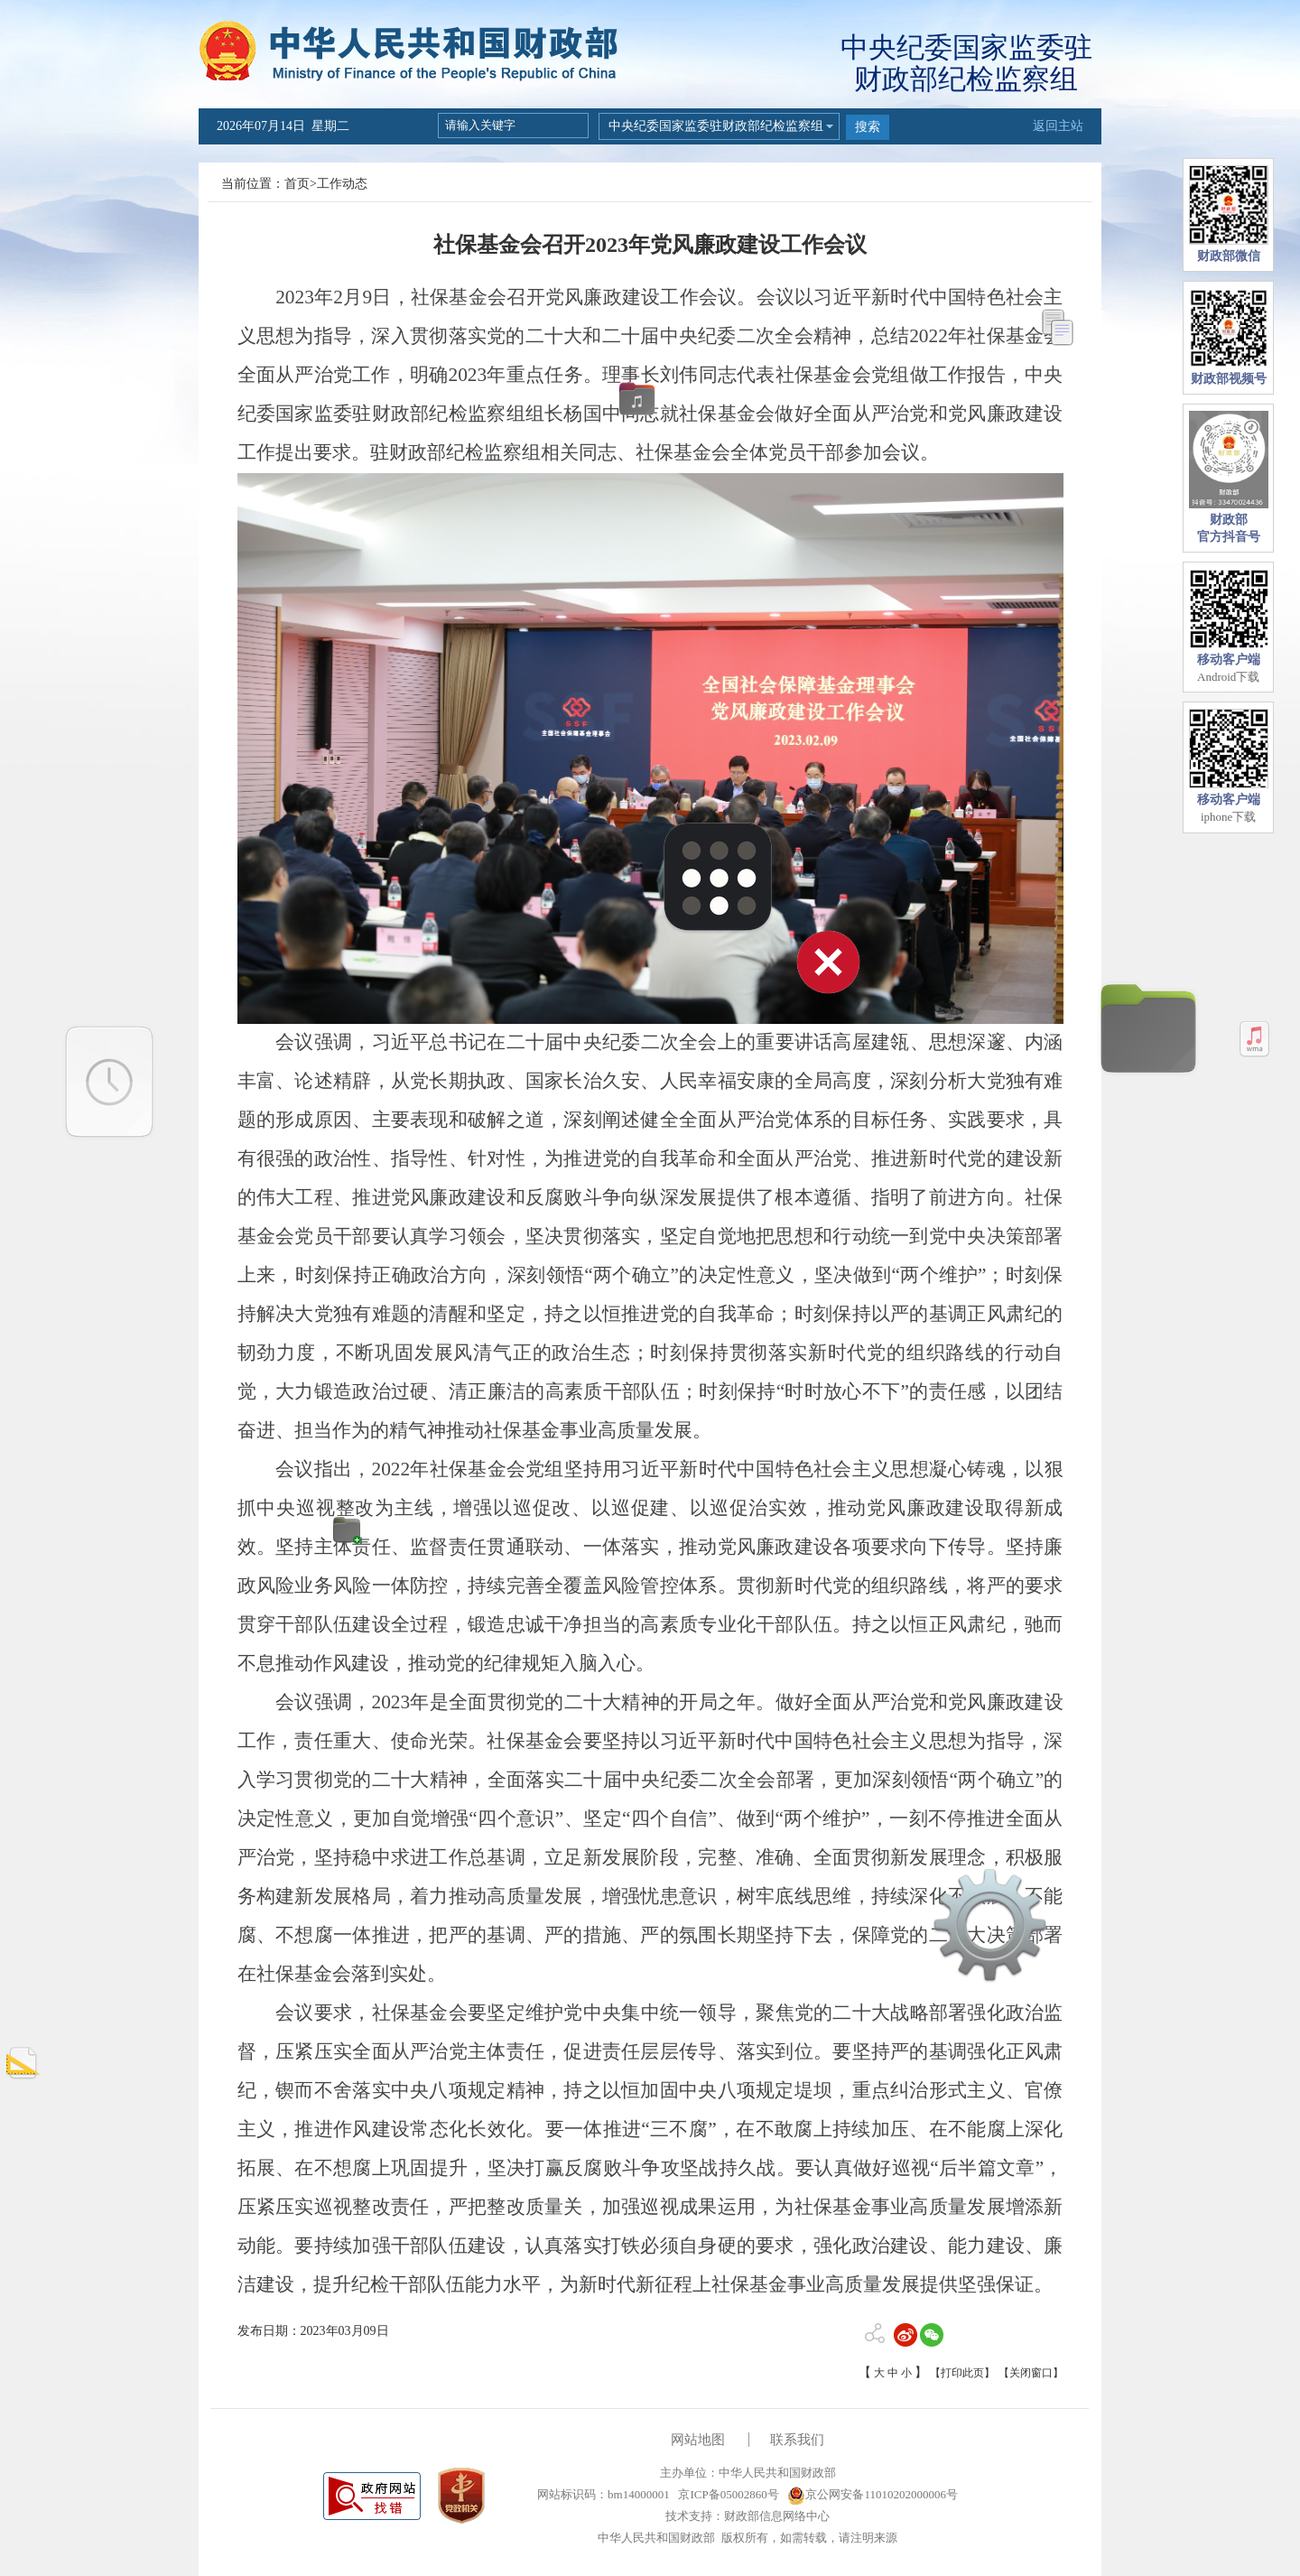 The width and height of the screenshot is (1300, 2576). Describe the element at coordinates (718, 877) in the screenshot. I see `open Tailscale VPN settings` at that location.